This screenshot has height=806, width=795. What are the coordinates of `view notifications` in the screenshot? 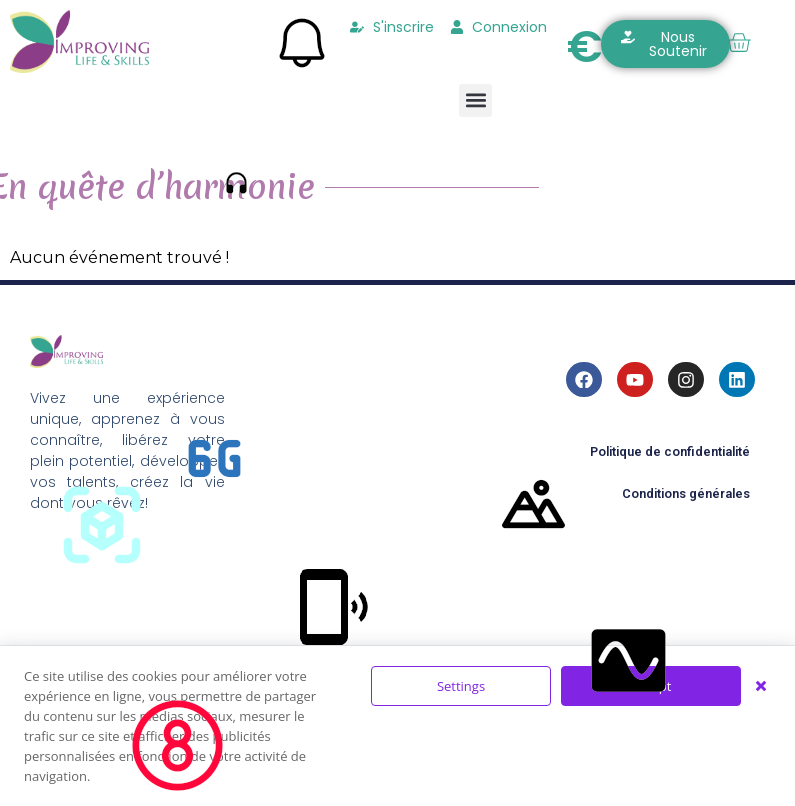 It's located at (302, 43).